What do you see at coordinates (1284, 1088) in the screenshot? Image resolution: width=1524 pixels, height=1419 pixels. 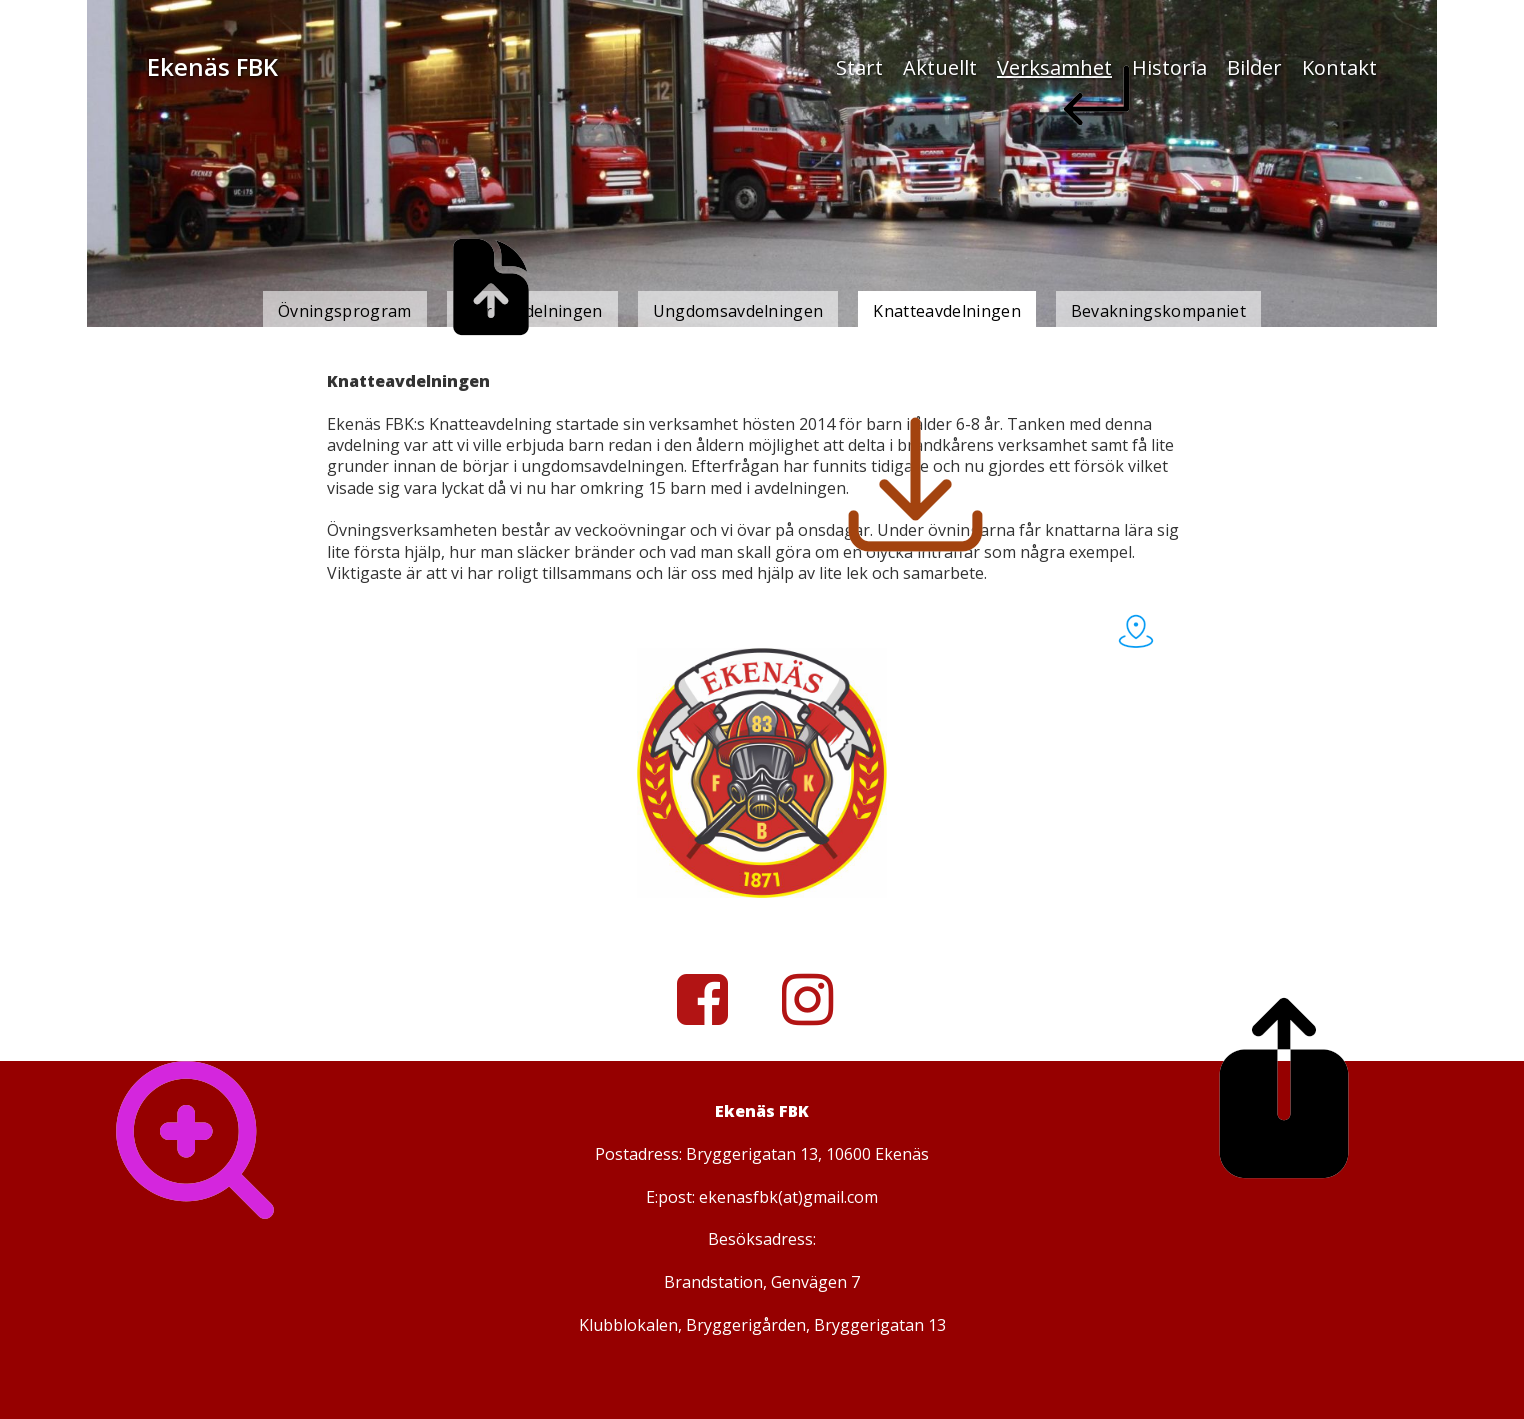 I see `share content to another app or service` at bounding box center [1284, 1088].